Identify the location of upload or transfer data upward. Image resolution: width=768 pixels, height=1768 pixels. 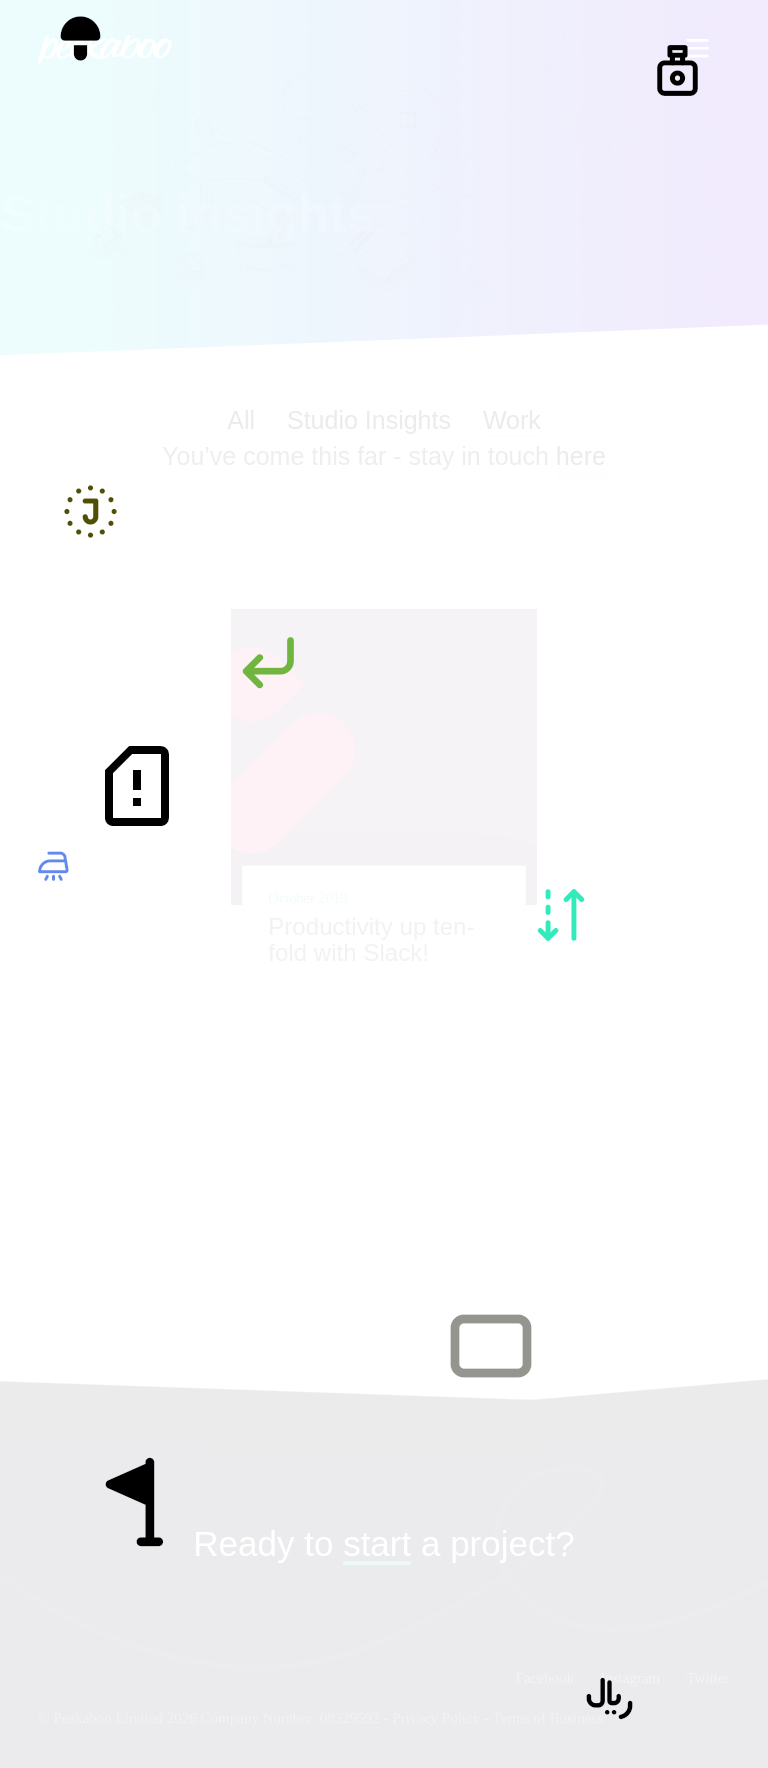
(561, 915).